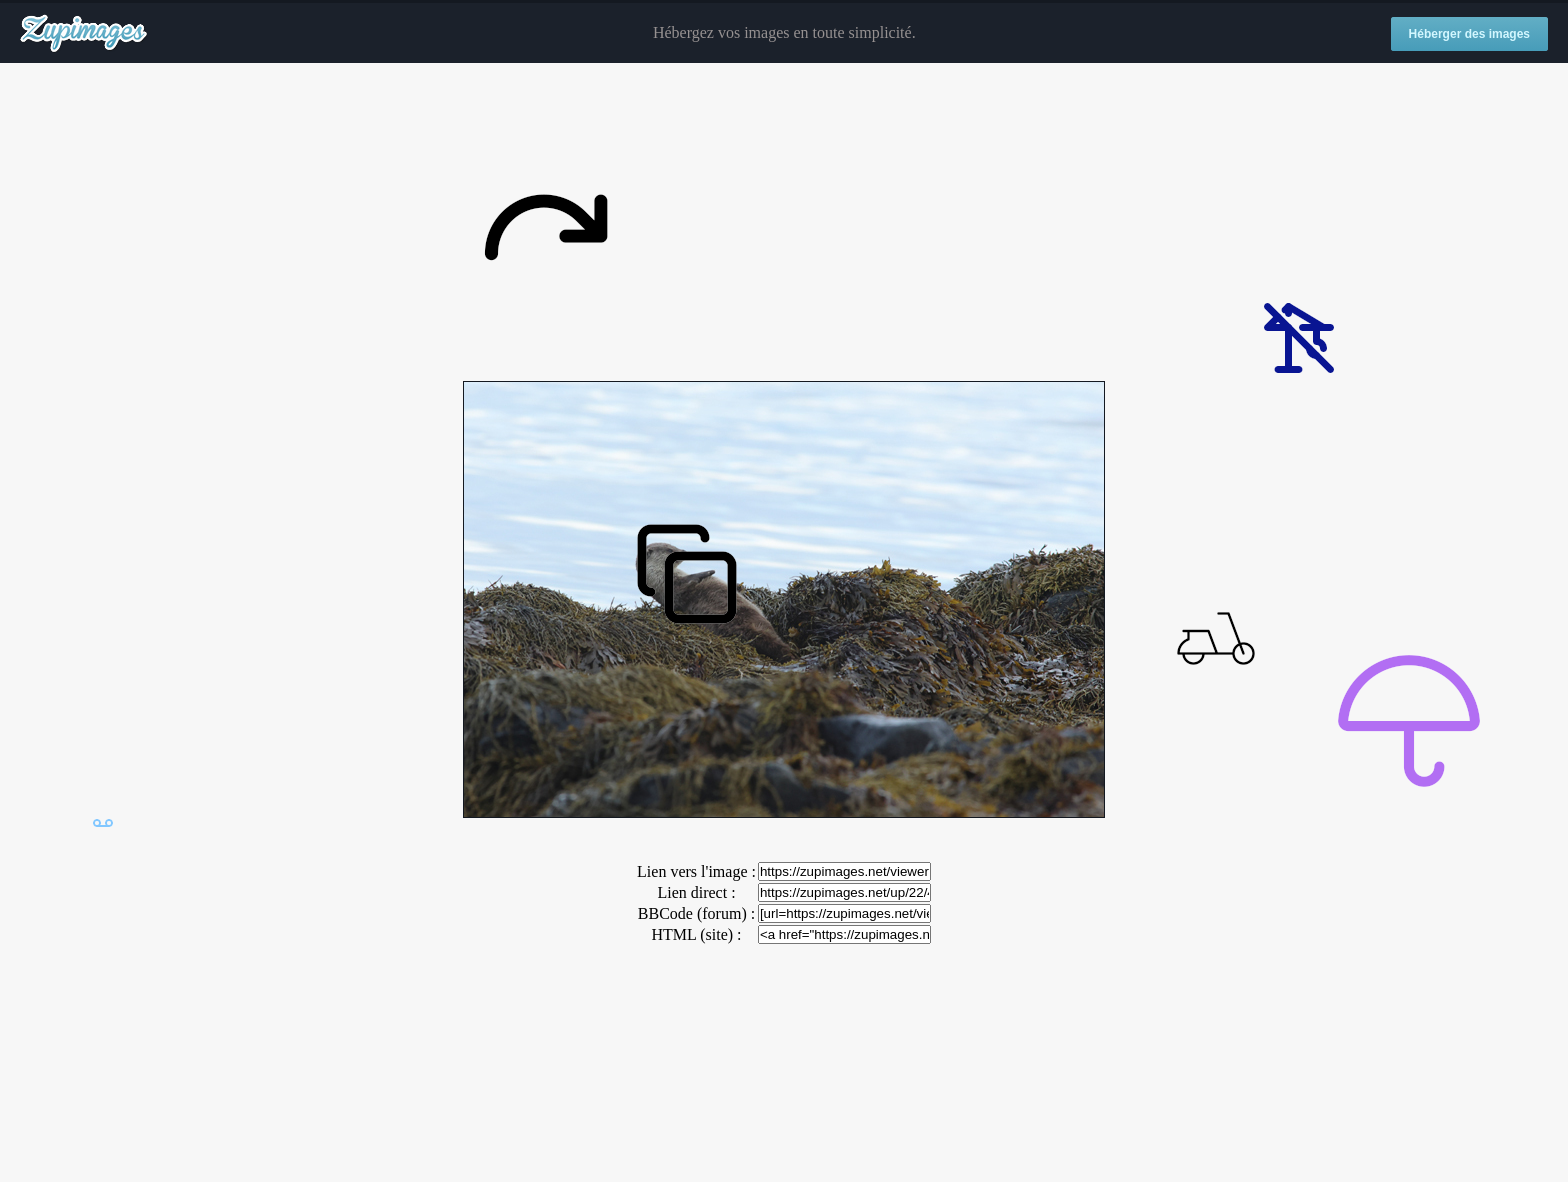 The height and width of the screenshot is (1182, 1568). I want to click on indicates voicemail is available, so click(103, 823).